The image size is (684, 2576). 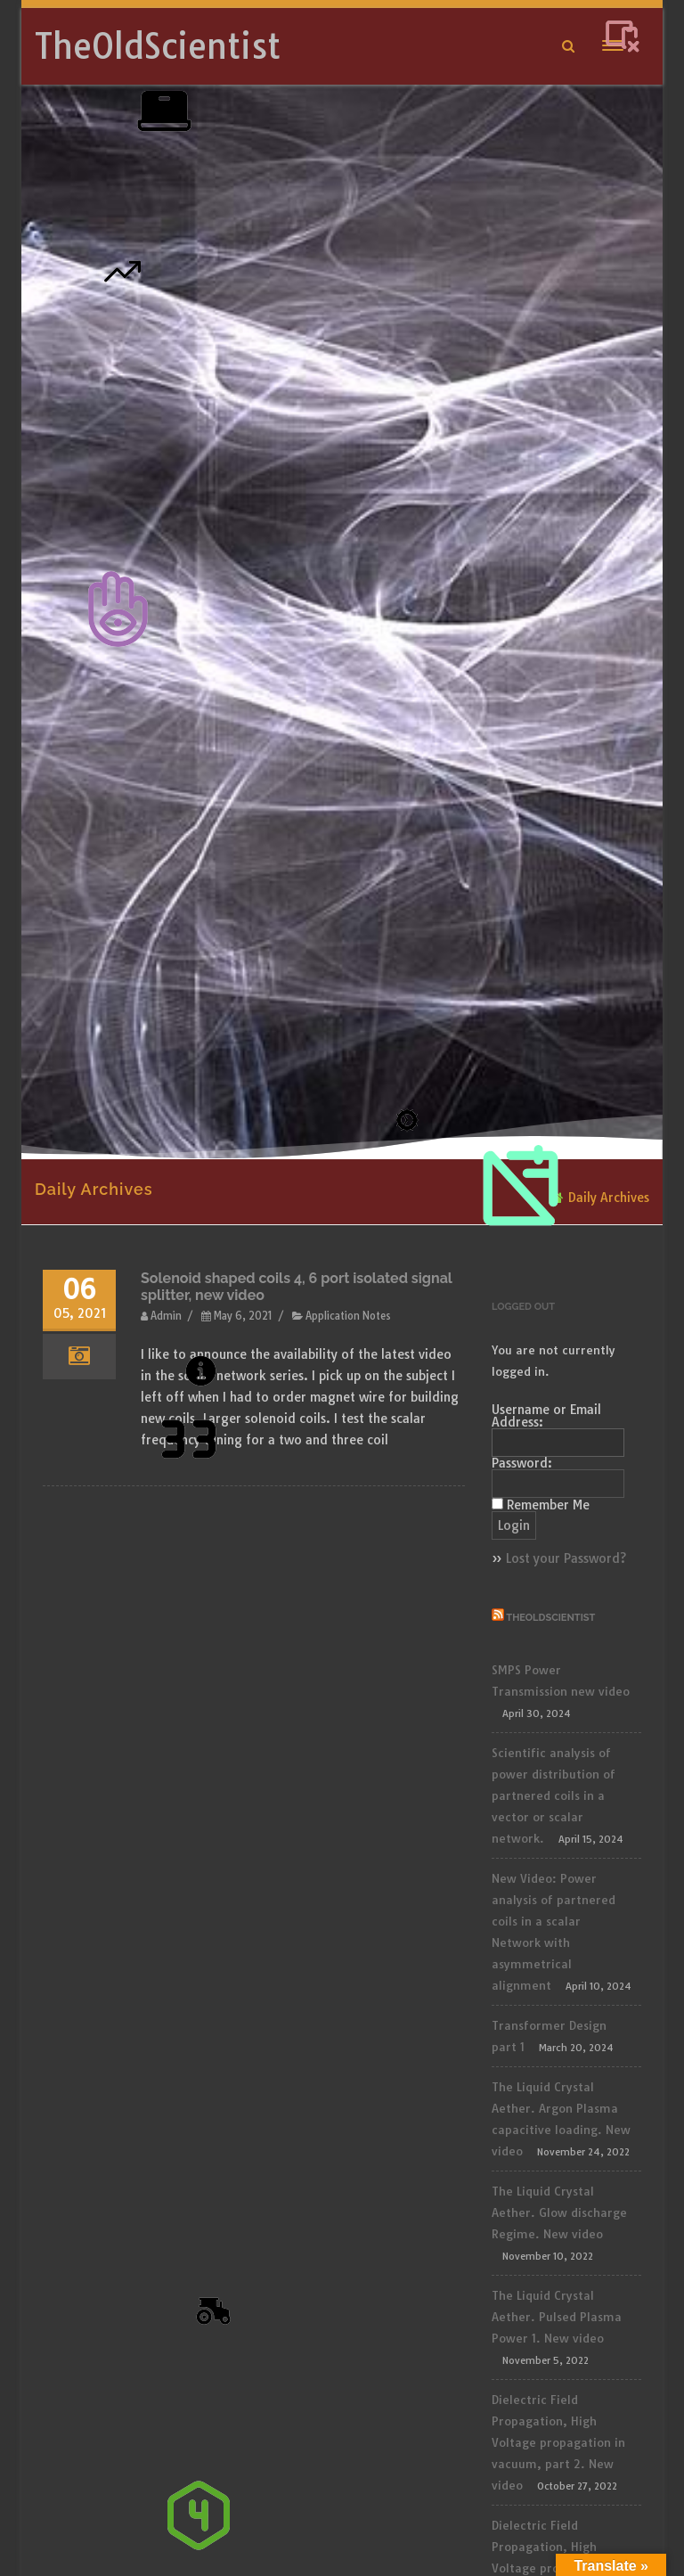 What do you see at coordinates (407, 1120) in the screenshot?
I see `access settings or preferences` at bounding box center [407, 1120].